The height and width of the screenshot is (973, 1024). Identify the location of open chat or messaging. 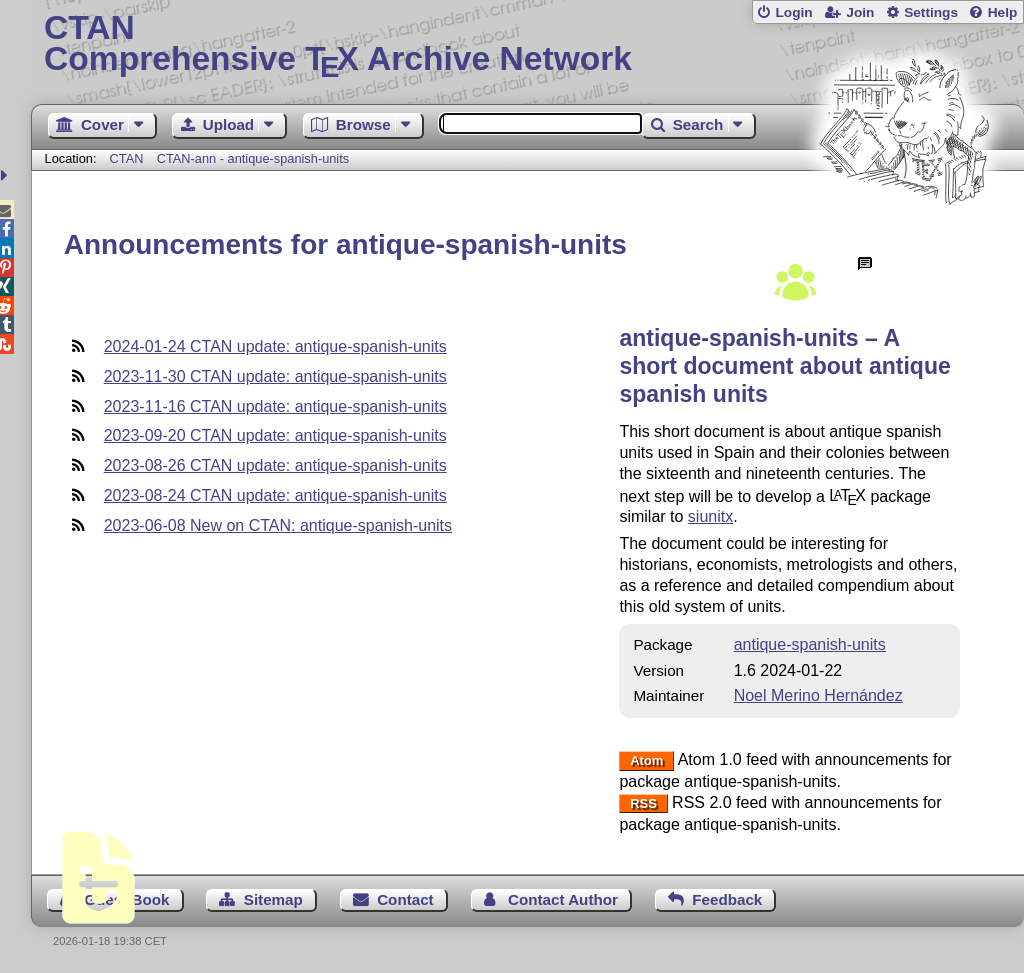
(865, 264).